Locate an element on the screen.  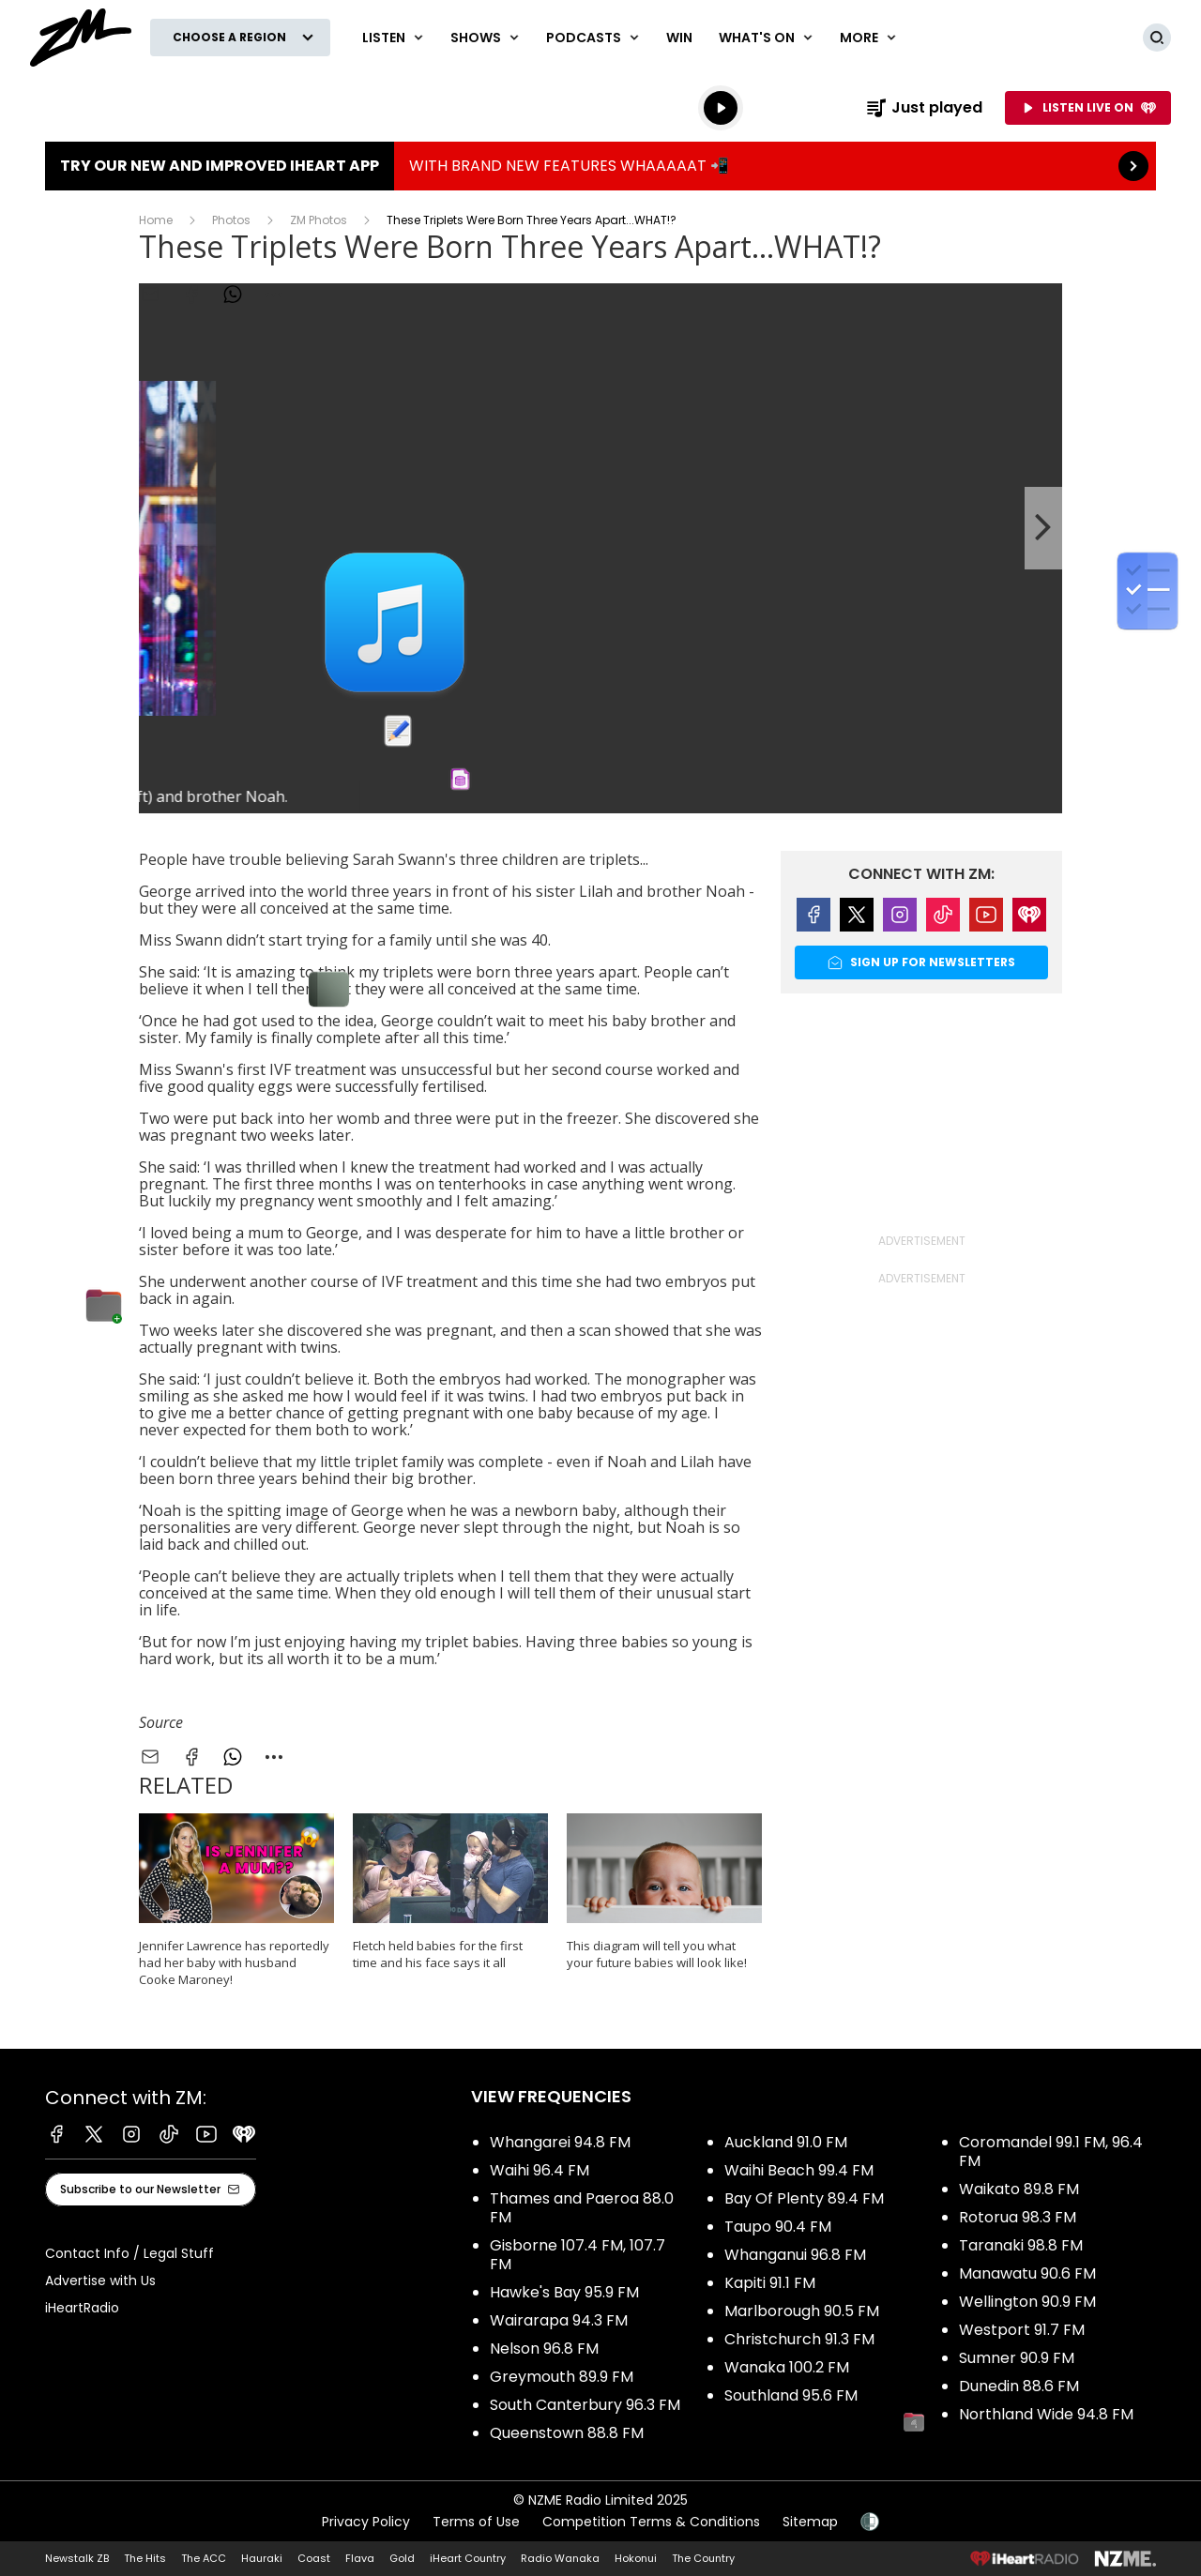
open playmymusic app is located at coordinates (394, 622).